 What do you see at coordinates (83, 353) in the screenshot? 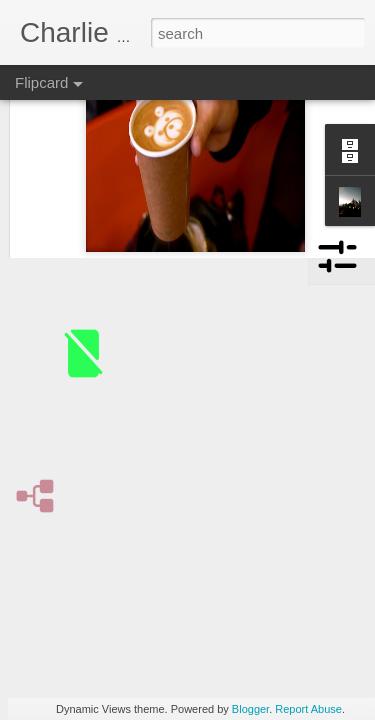
I see `mobile device disabled or unavailable` at bounding box center [83, 353].